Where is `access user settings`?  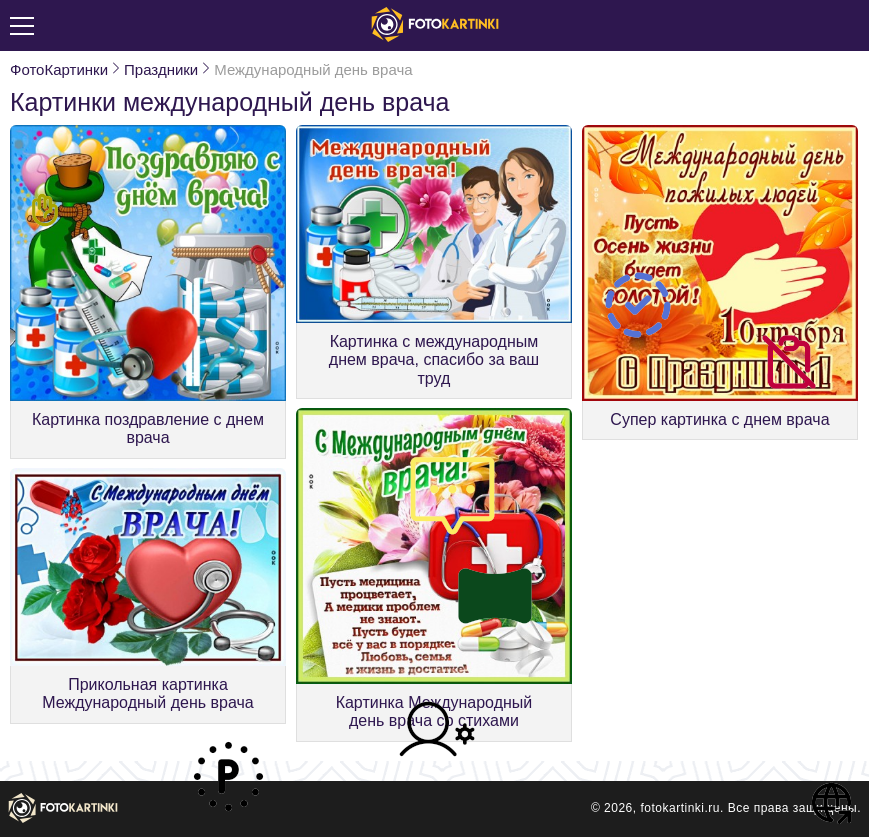
access user settings is located at coordinates (434, 731).